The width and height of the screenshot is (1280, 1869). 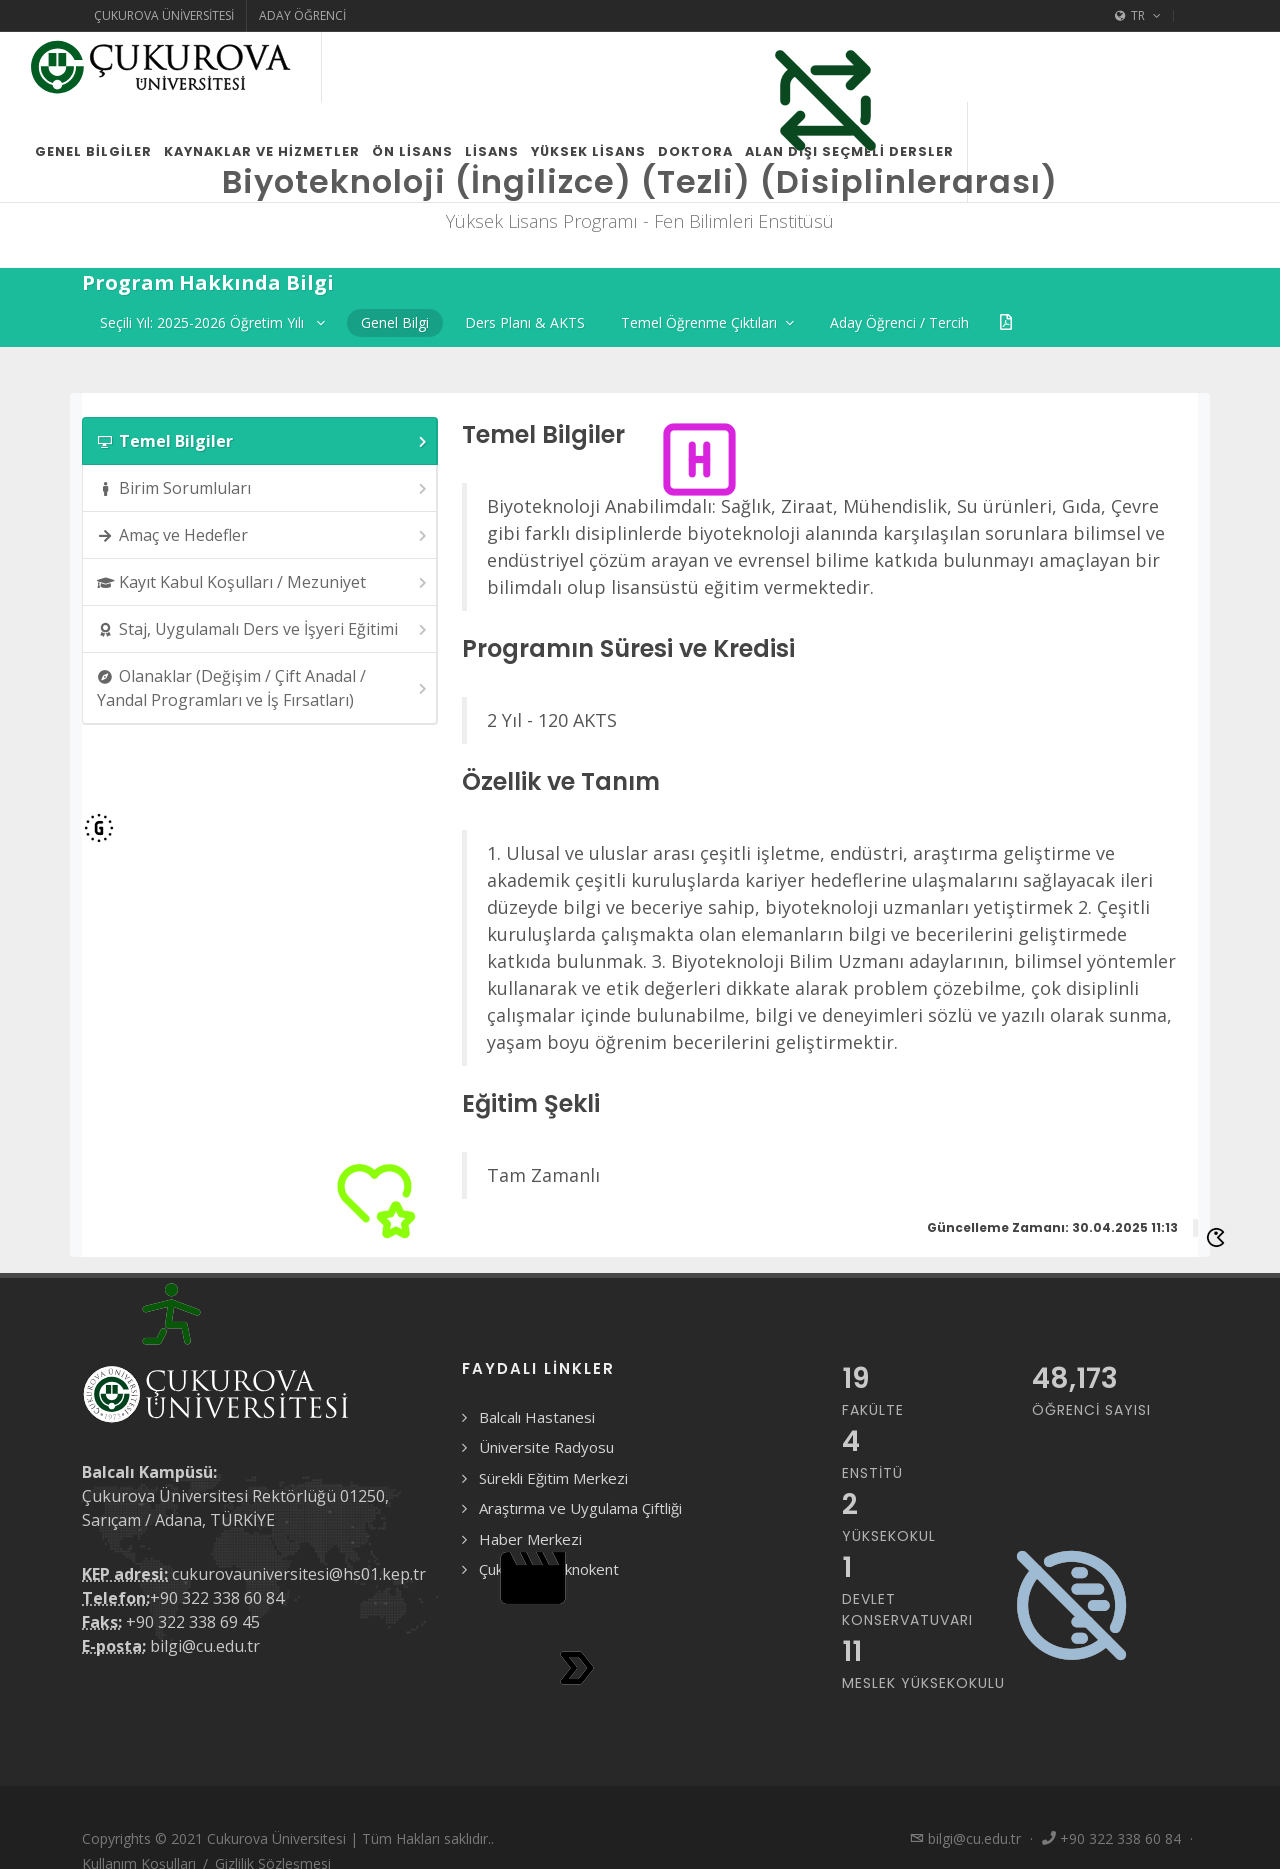 What do you see at coordinates (1216, 1237) in the screenshot?
I see `launch a retro-style game or arcade app` at bounding box center [1216, 1237].